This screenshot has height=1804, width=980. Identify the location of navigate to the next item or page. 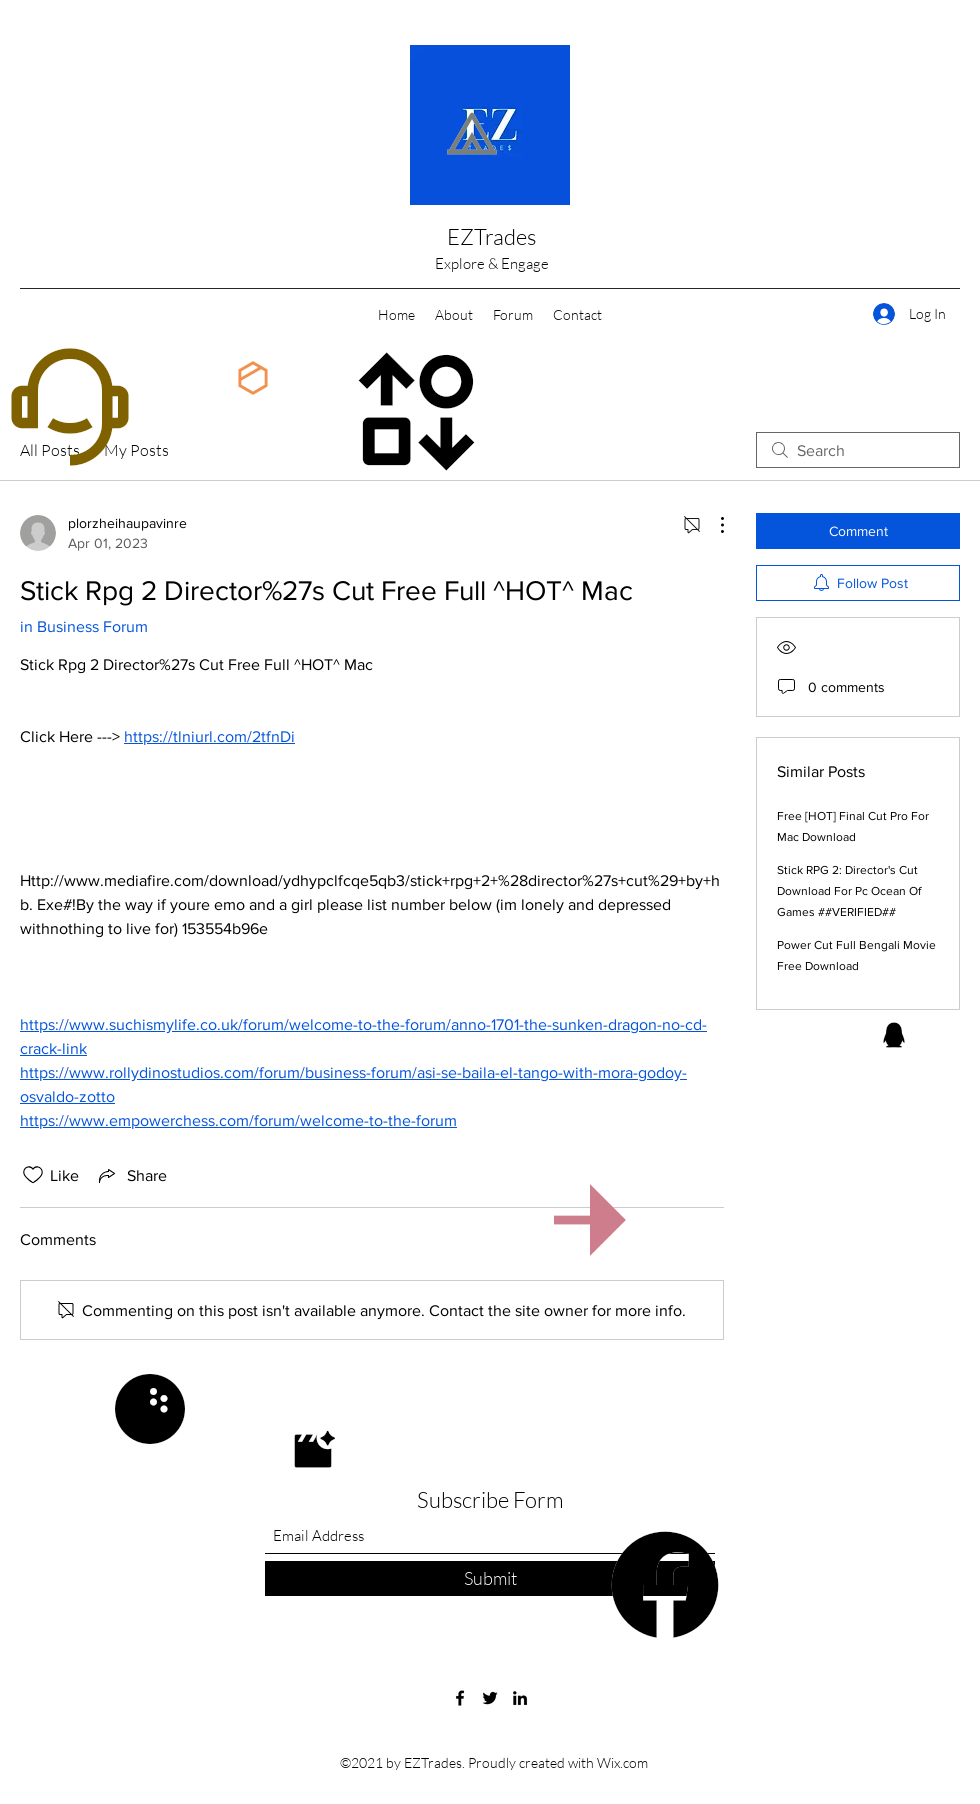
(590, 1220).